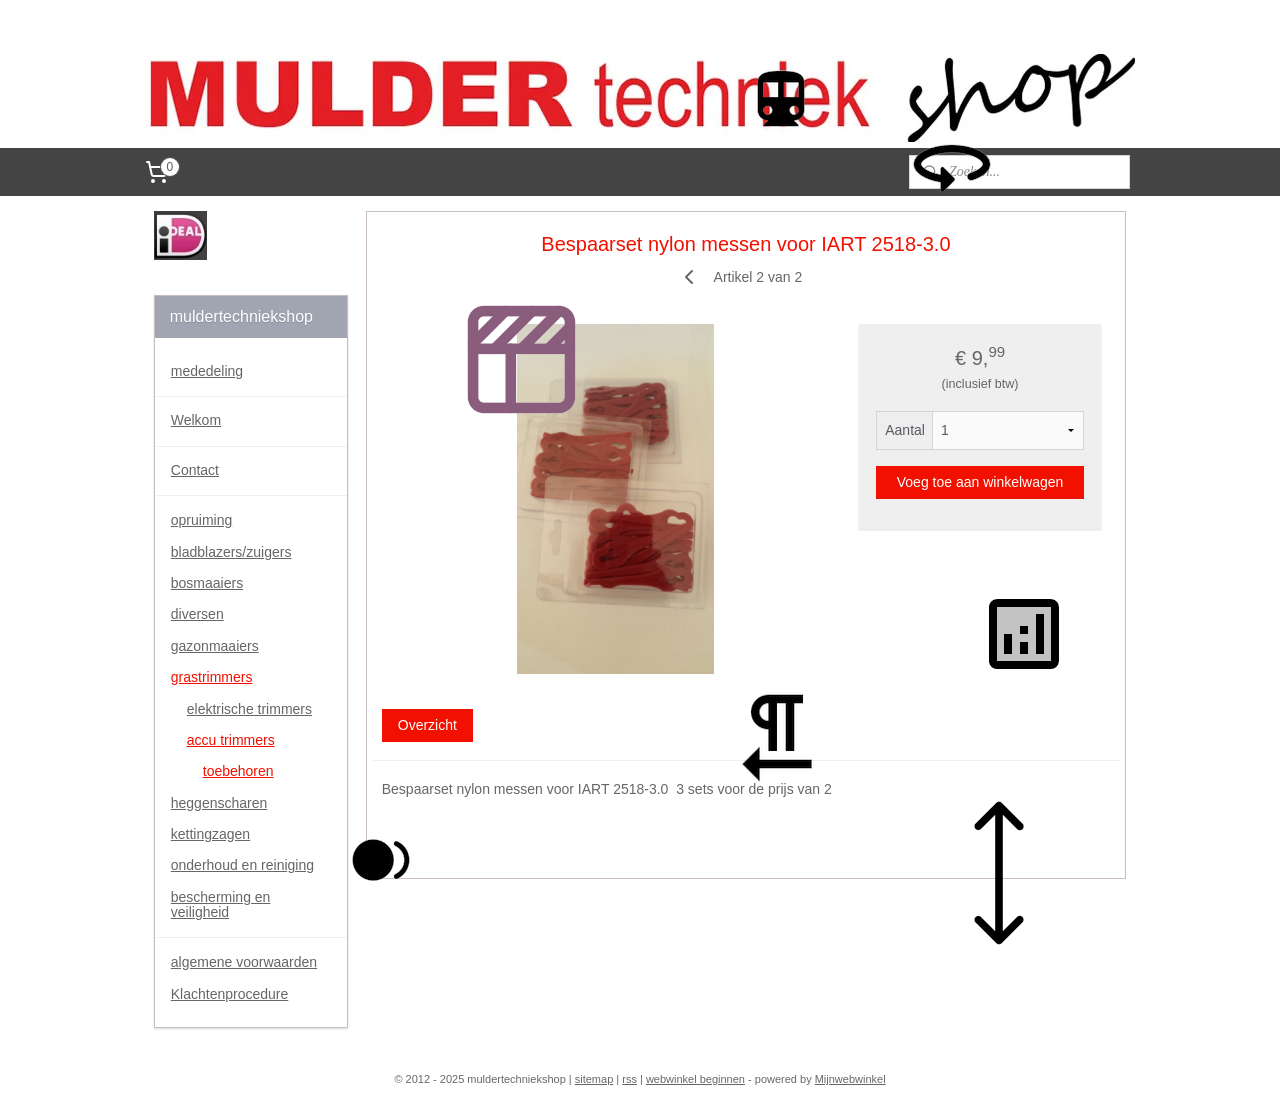 The height and width of the screenshot is (1116, 1280). Describe the element at coordinates (781, 100) in the screenshot. I see `get public transit directions` at that location.